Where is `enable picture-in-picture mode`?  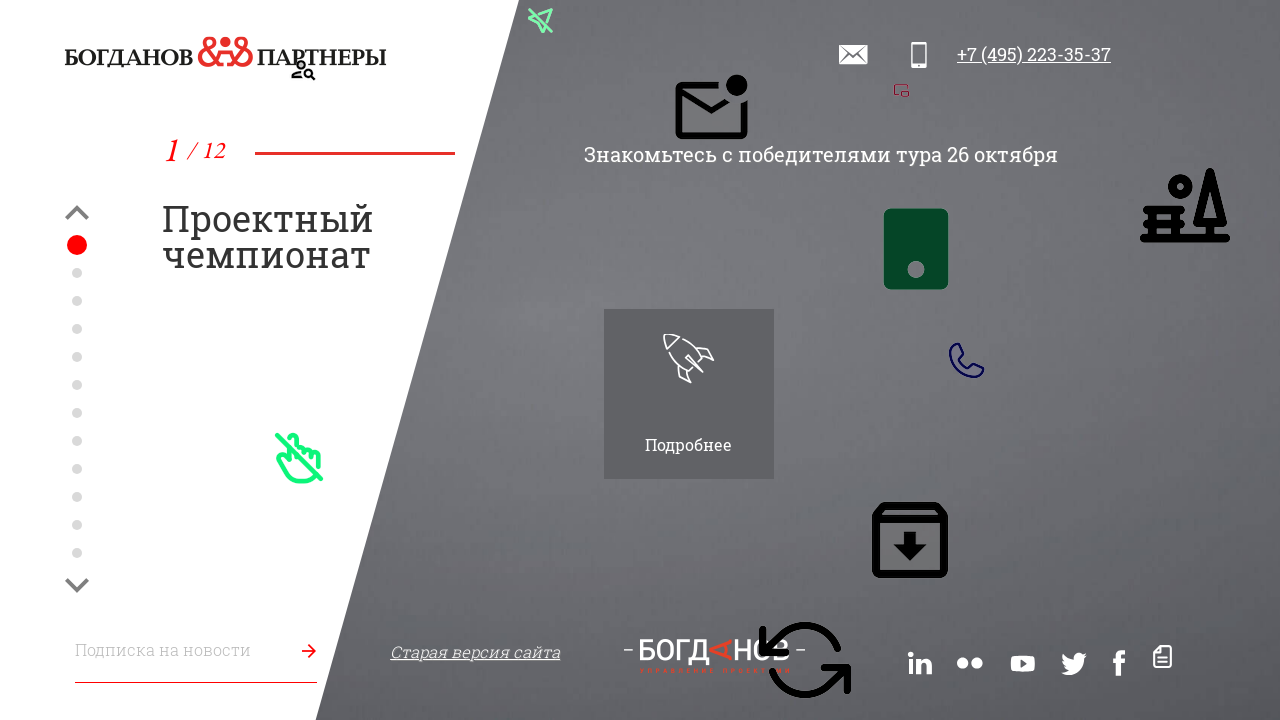 enable picture-in-picture mode is located at coordinates (901, 90).